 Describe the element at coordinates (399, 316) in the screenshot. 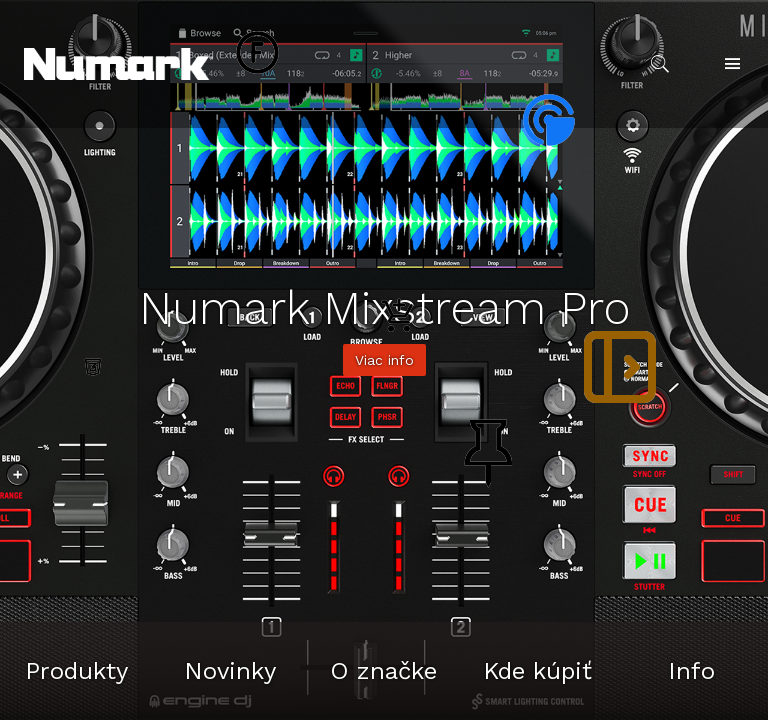

I see `add item to shopping cart` at that location.